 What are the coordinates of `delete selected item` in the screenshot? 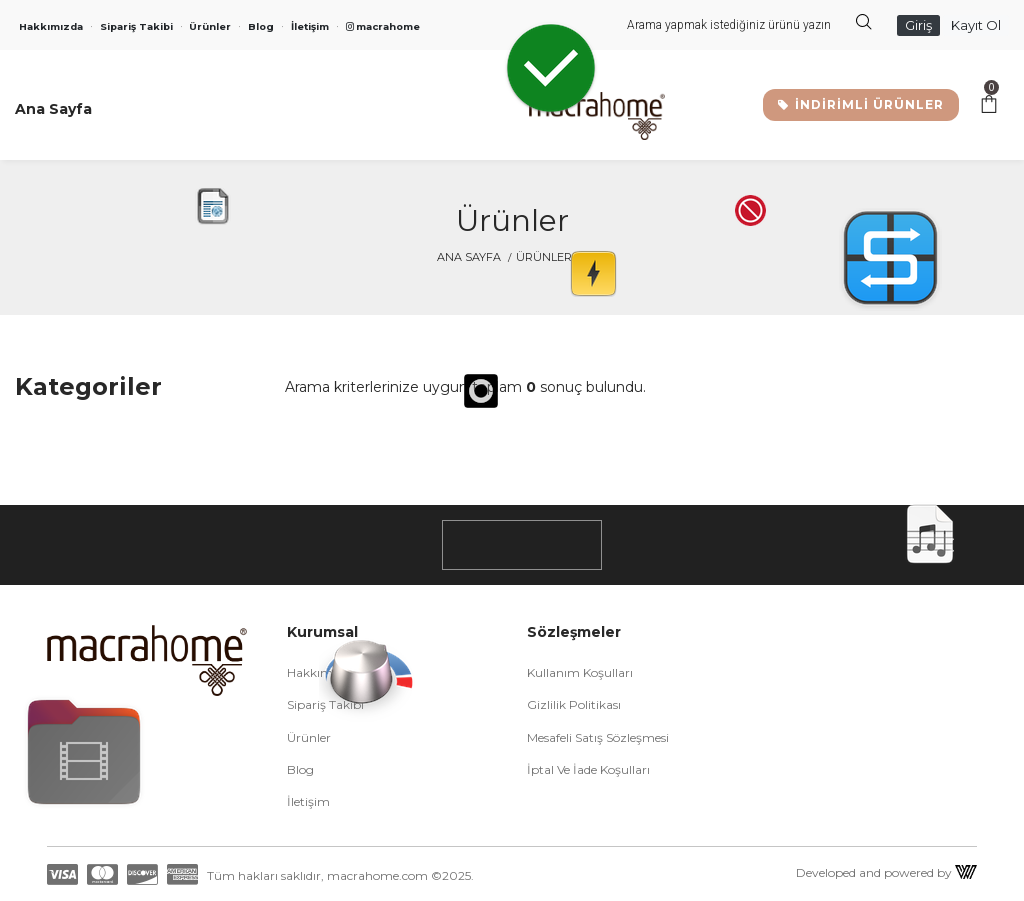 It's located at (750, 210).